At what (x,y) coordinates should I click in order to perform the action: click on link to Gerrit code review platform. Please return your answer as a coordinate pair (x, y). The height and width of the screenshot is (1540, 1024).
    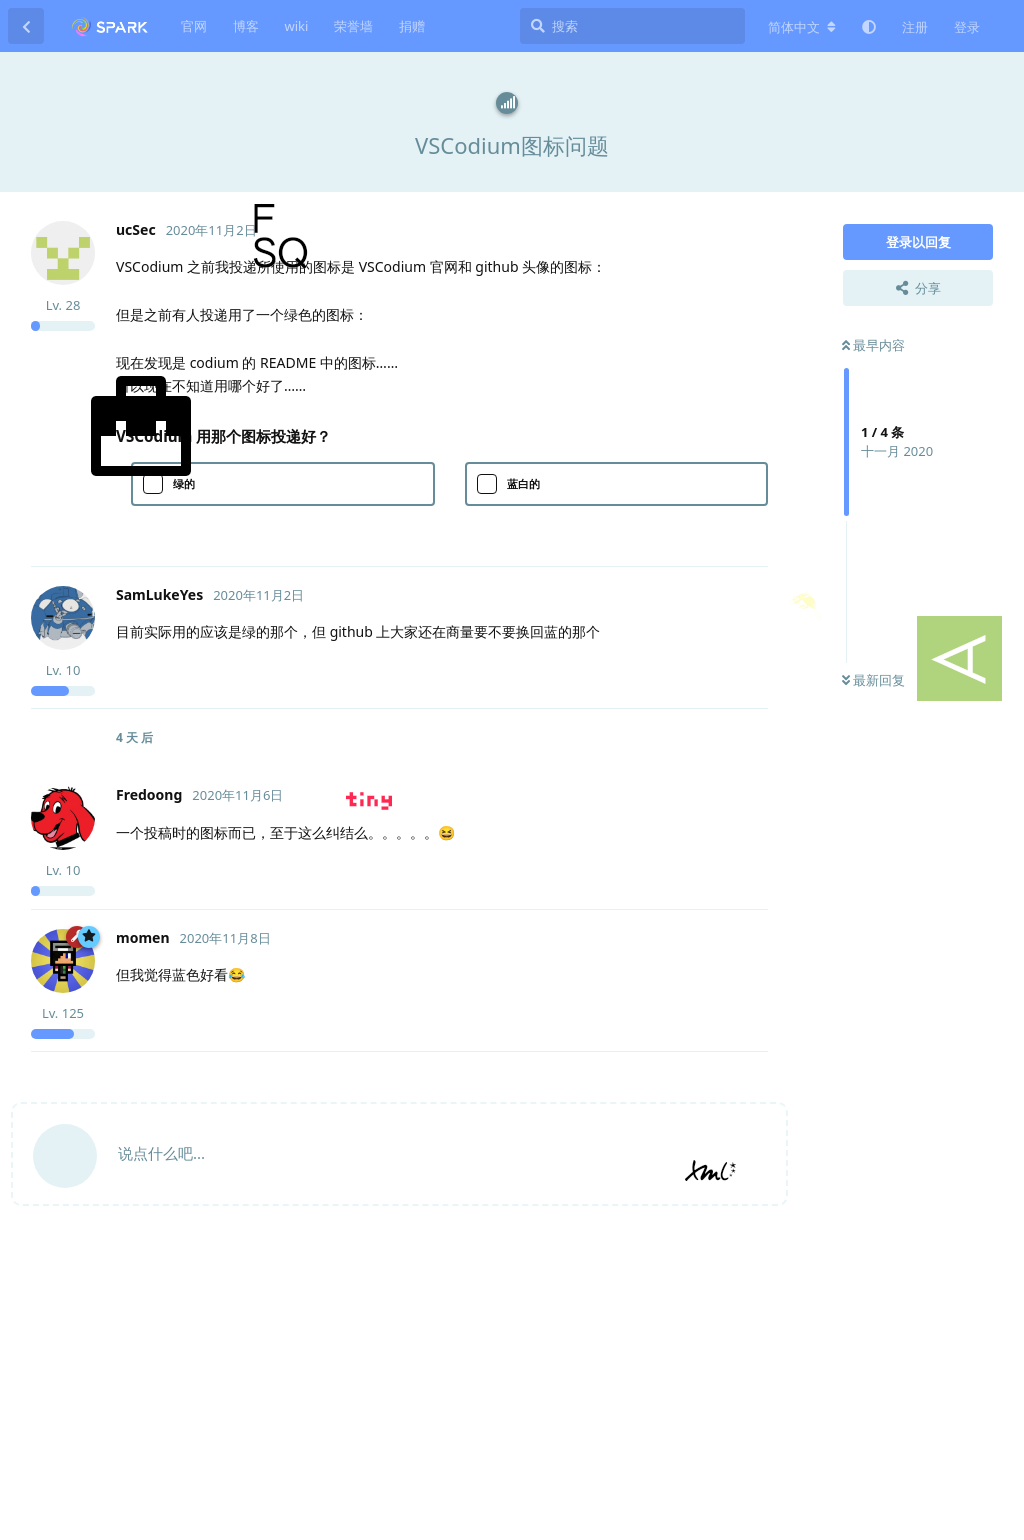
    Looking at the image, I should click on (806, 606).